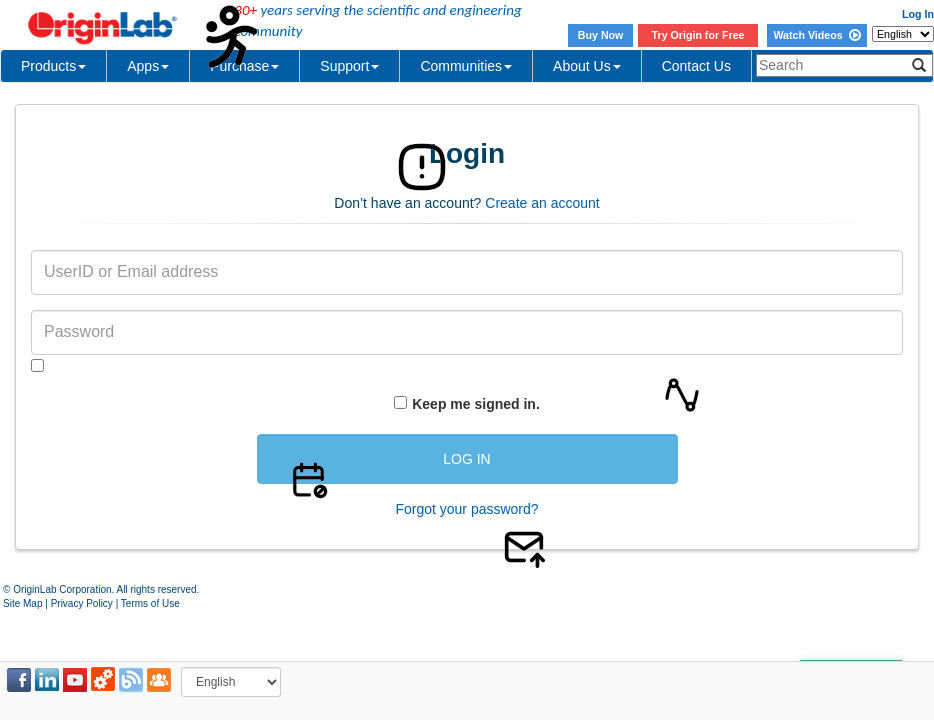 The width and height of the screenshot is (934, 720). I want to click on cancel a scheduled event, so click(308, 479).